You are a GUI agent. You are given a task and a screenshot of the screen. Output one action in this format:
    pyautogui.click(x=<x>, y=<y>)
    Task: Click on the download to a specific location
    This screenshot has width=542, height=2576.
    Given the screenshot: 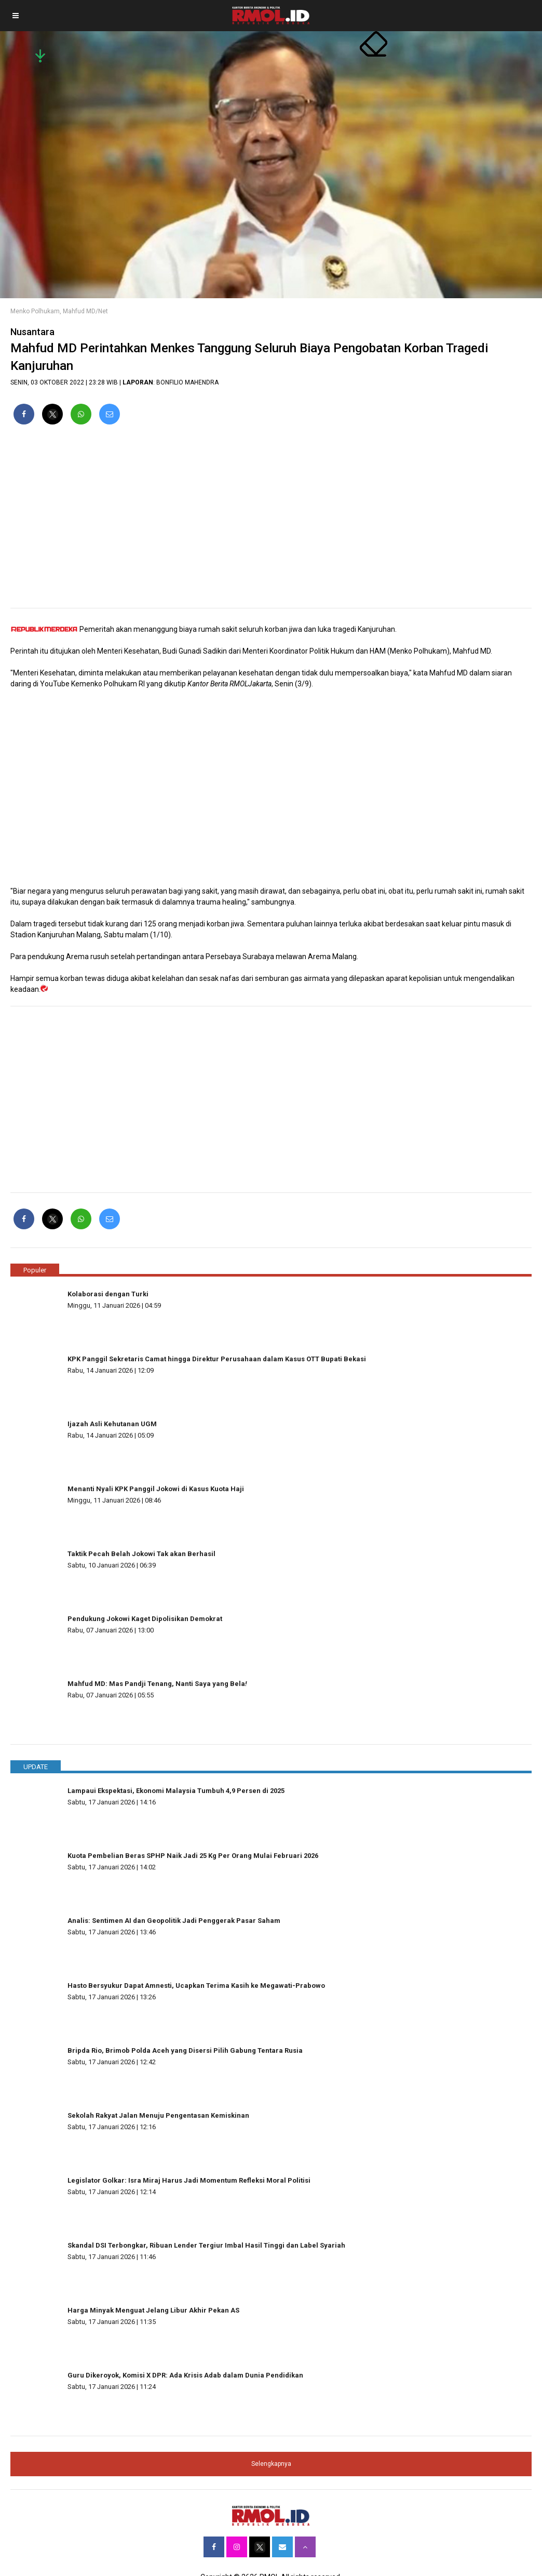 What is the action you would take?
    pyautogui.click(x=40, y=56)
    